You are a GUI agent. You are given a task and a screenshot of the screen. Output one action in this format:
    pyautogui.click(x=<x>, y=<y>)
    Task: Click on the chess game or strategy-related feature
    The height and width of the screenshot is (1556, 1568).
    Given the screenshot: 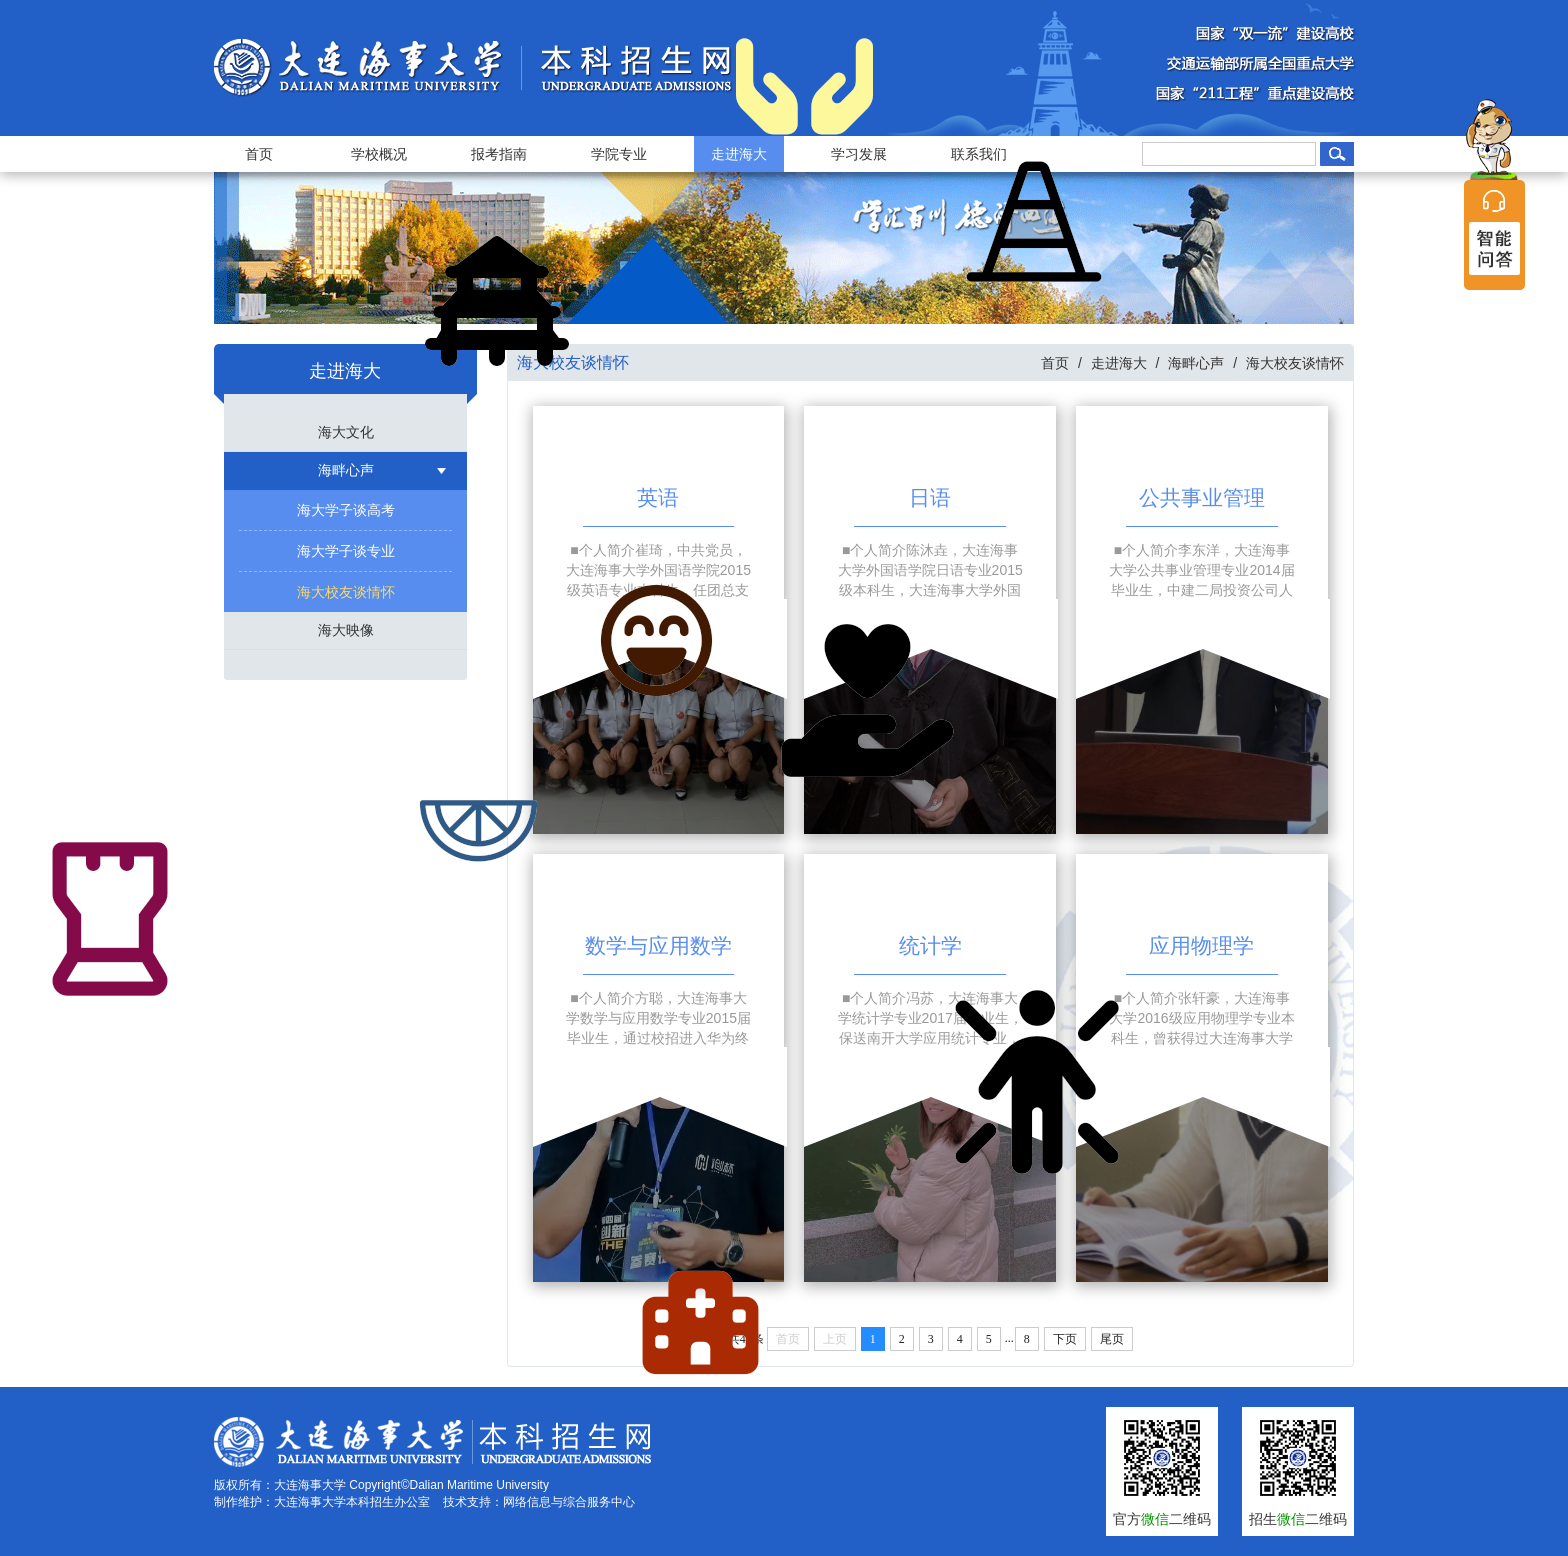 What is the action you would take?
    pyautogui.click(x=110, y=919)
    